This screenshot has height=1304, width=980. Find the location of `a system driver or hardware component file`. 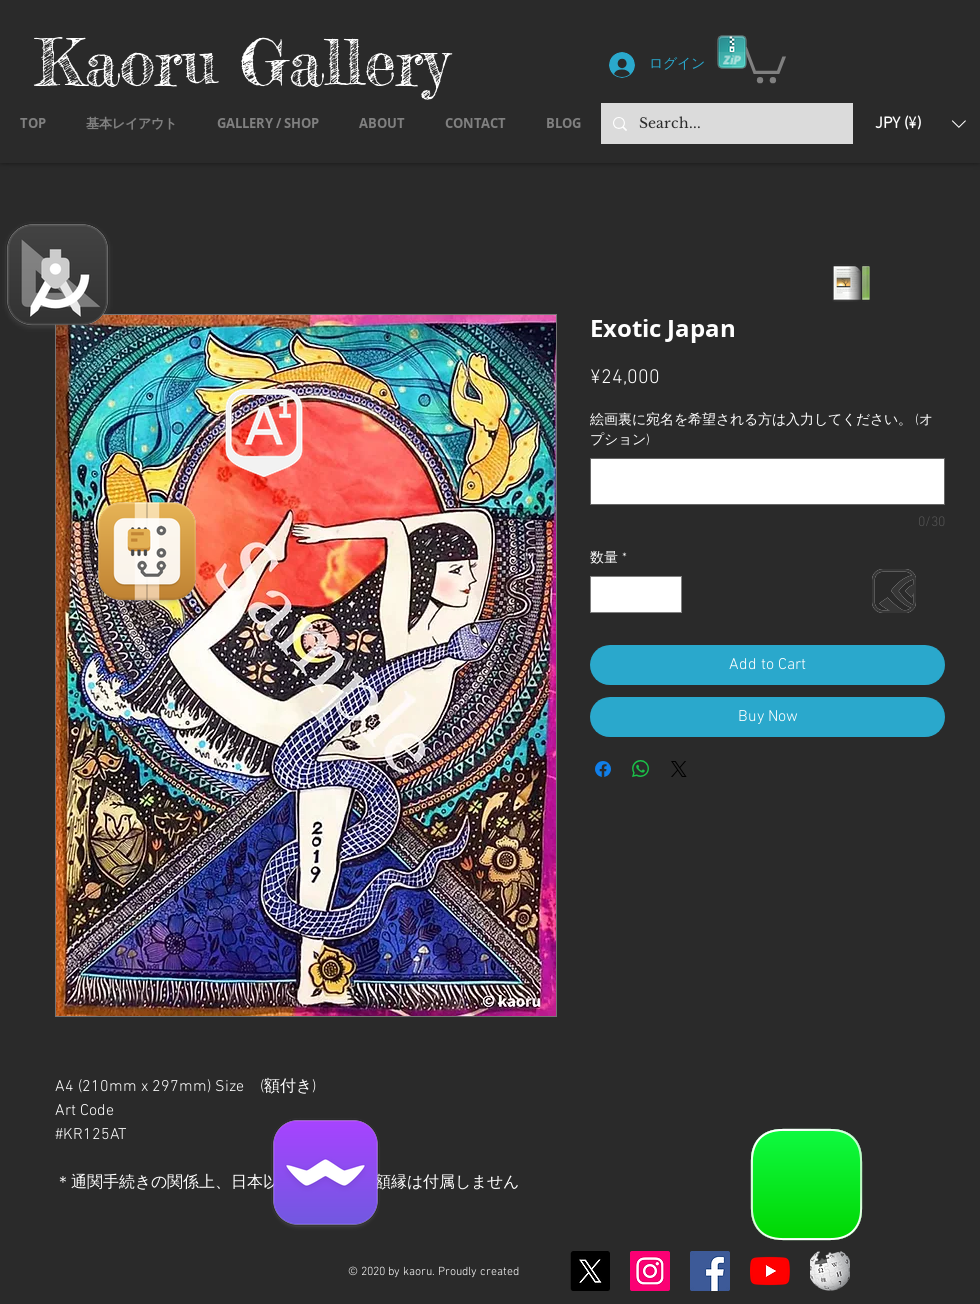

a system driver or hardware component file is located at coordinates (147, 553).